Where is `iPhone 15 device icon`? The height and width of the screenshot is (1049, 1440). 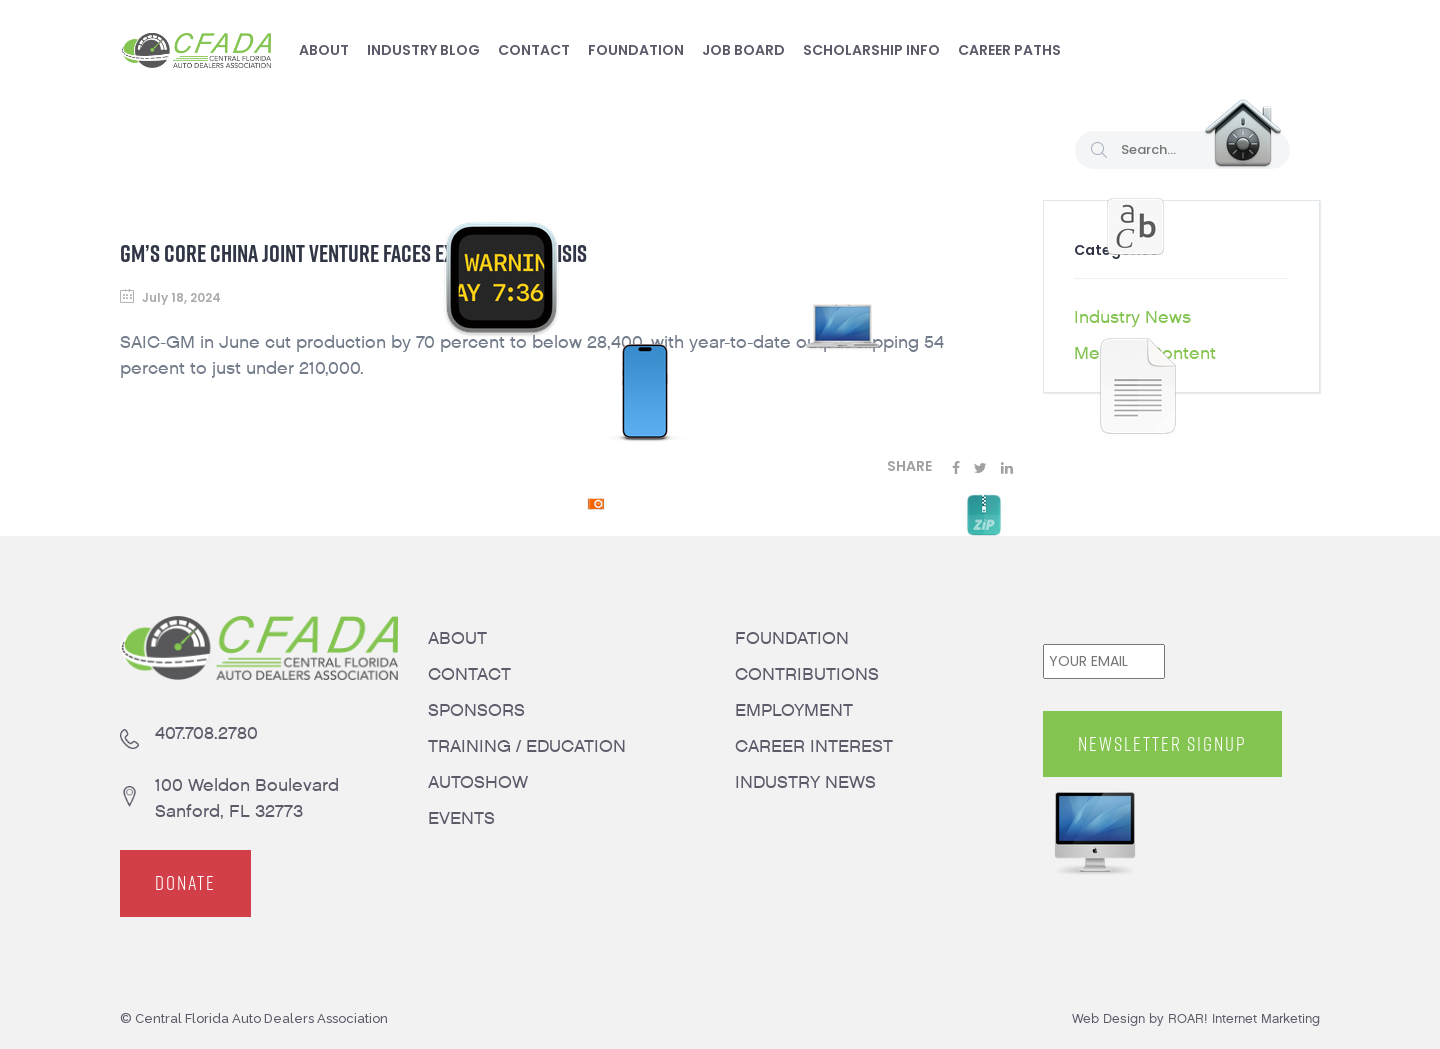 iPhone 15 device icon is located at coordinates (645, 393).